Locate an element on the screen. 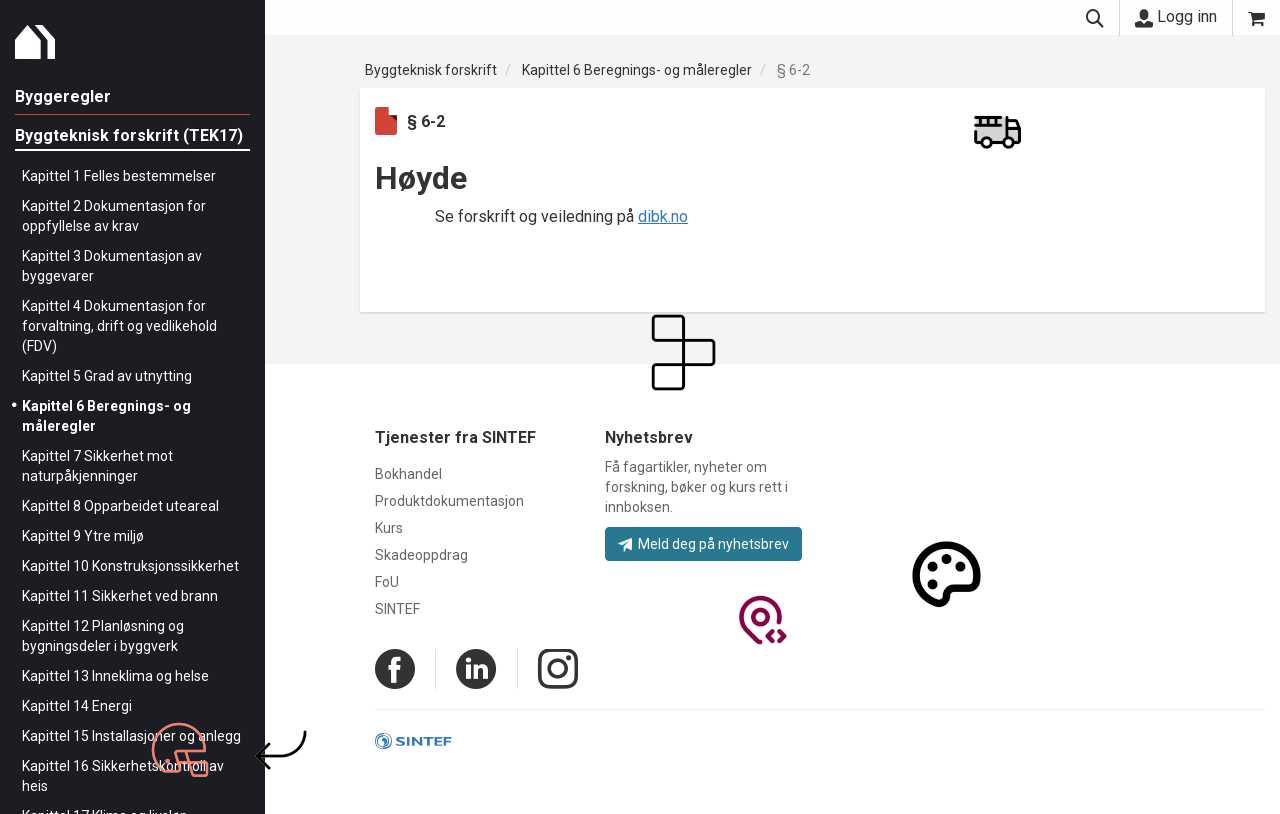 Image resolution: width=1280 pixels, height=814 pixels. access location-based code or coordinates is located at coordinates (760, 619).